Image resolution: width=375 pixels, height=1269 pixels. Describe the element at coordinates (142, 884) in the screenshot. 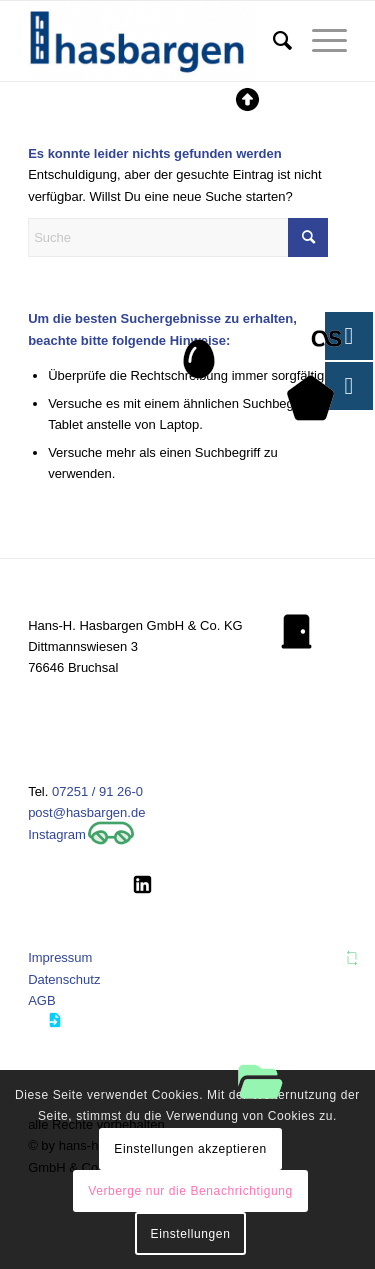

I see `open linkedin profile` at that location.